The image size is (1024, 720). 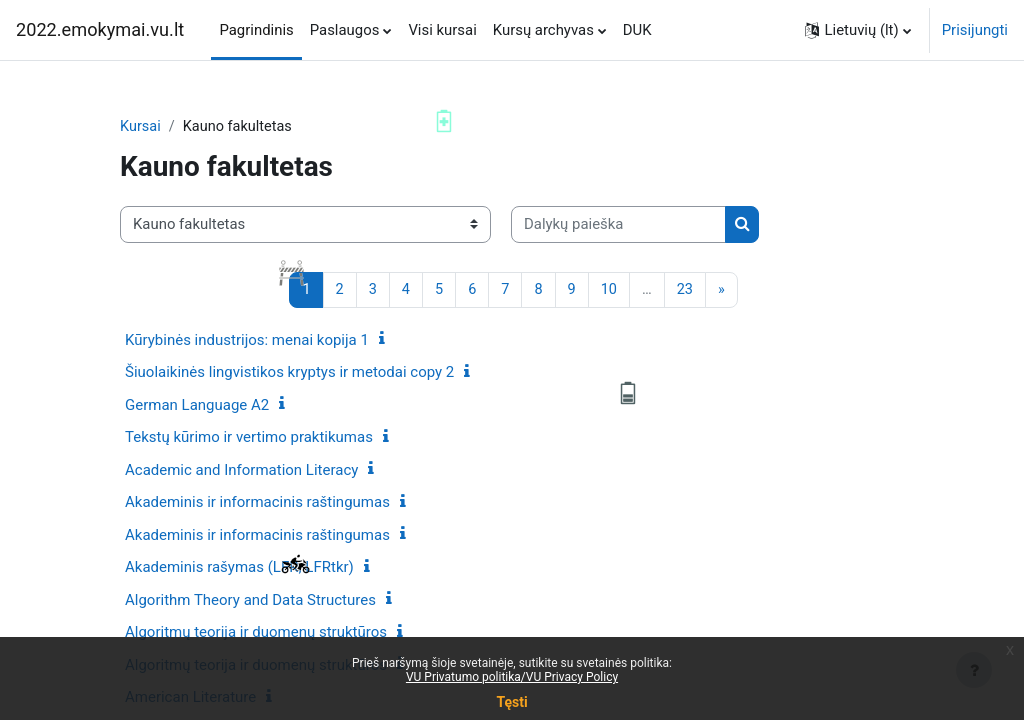 What do you see at coordinates (444, 121) in the screenshot?
I see `add battery or enable battery saver mode` at bounding box center [444, 121].